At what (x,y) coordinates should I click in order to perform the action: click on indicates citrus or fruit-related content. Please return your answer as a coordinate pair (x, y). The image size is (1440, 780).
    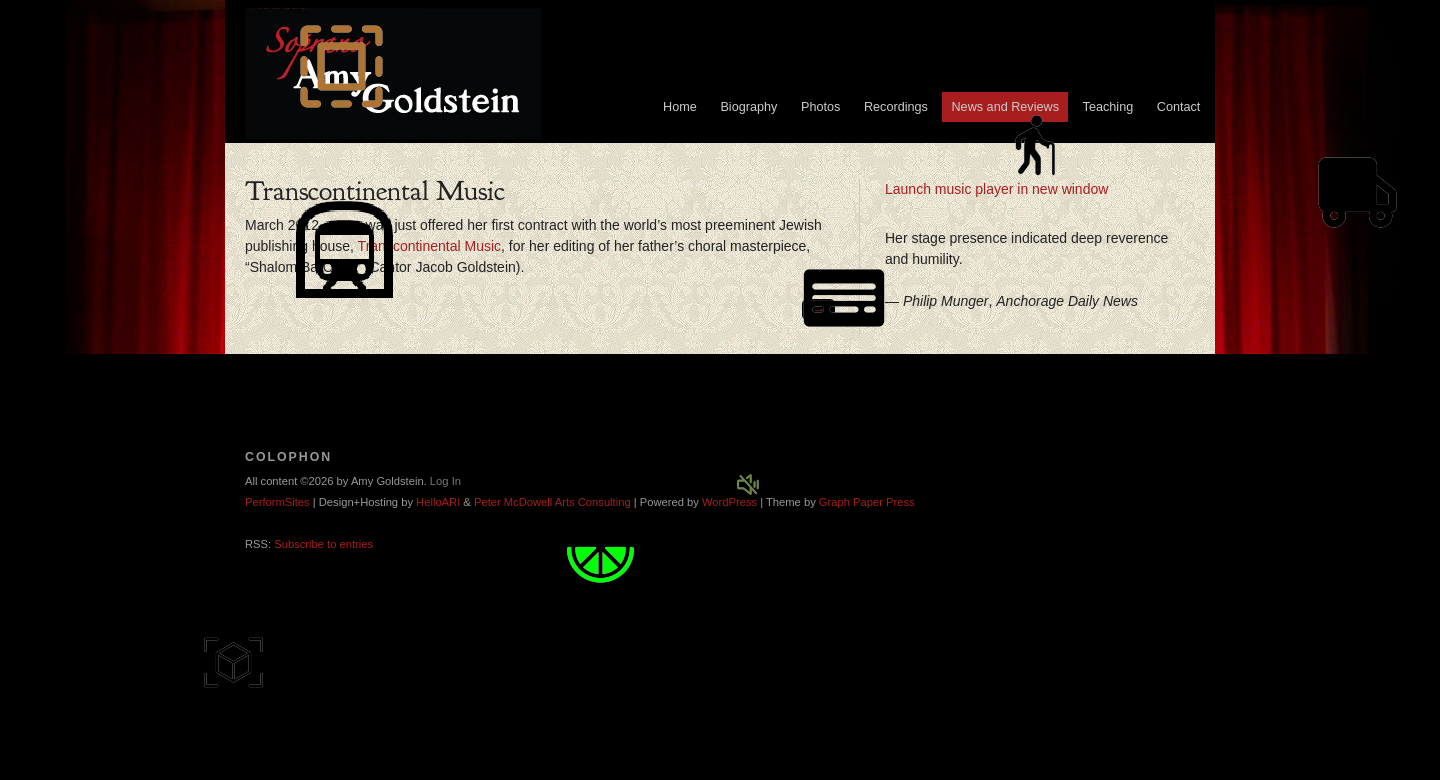
    Looking at the image, I should click on (600, 559).